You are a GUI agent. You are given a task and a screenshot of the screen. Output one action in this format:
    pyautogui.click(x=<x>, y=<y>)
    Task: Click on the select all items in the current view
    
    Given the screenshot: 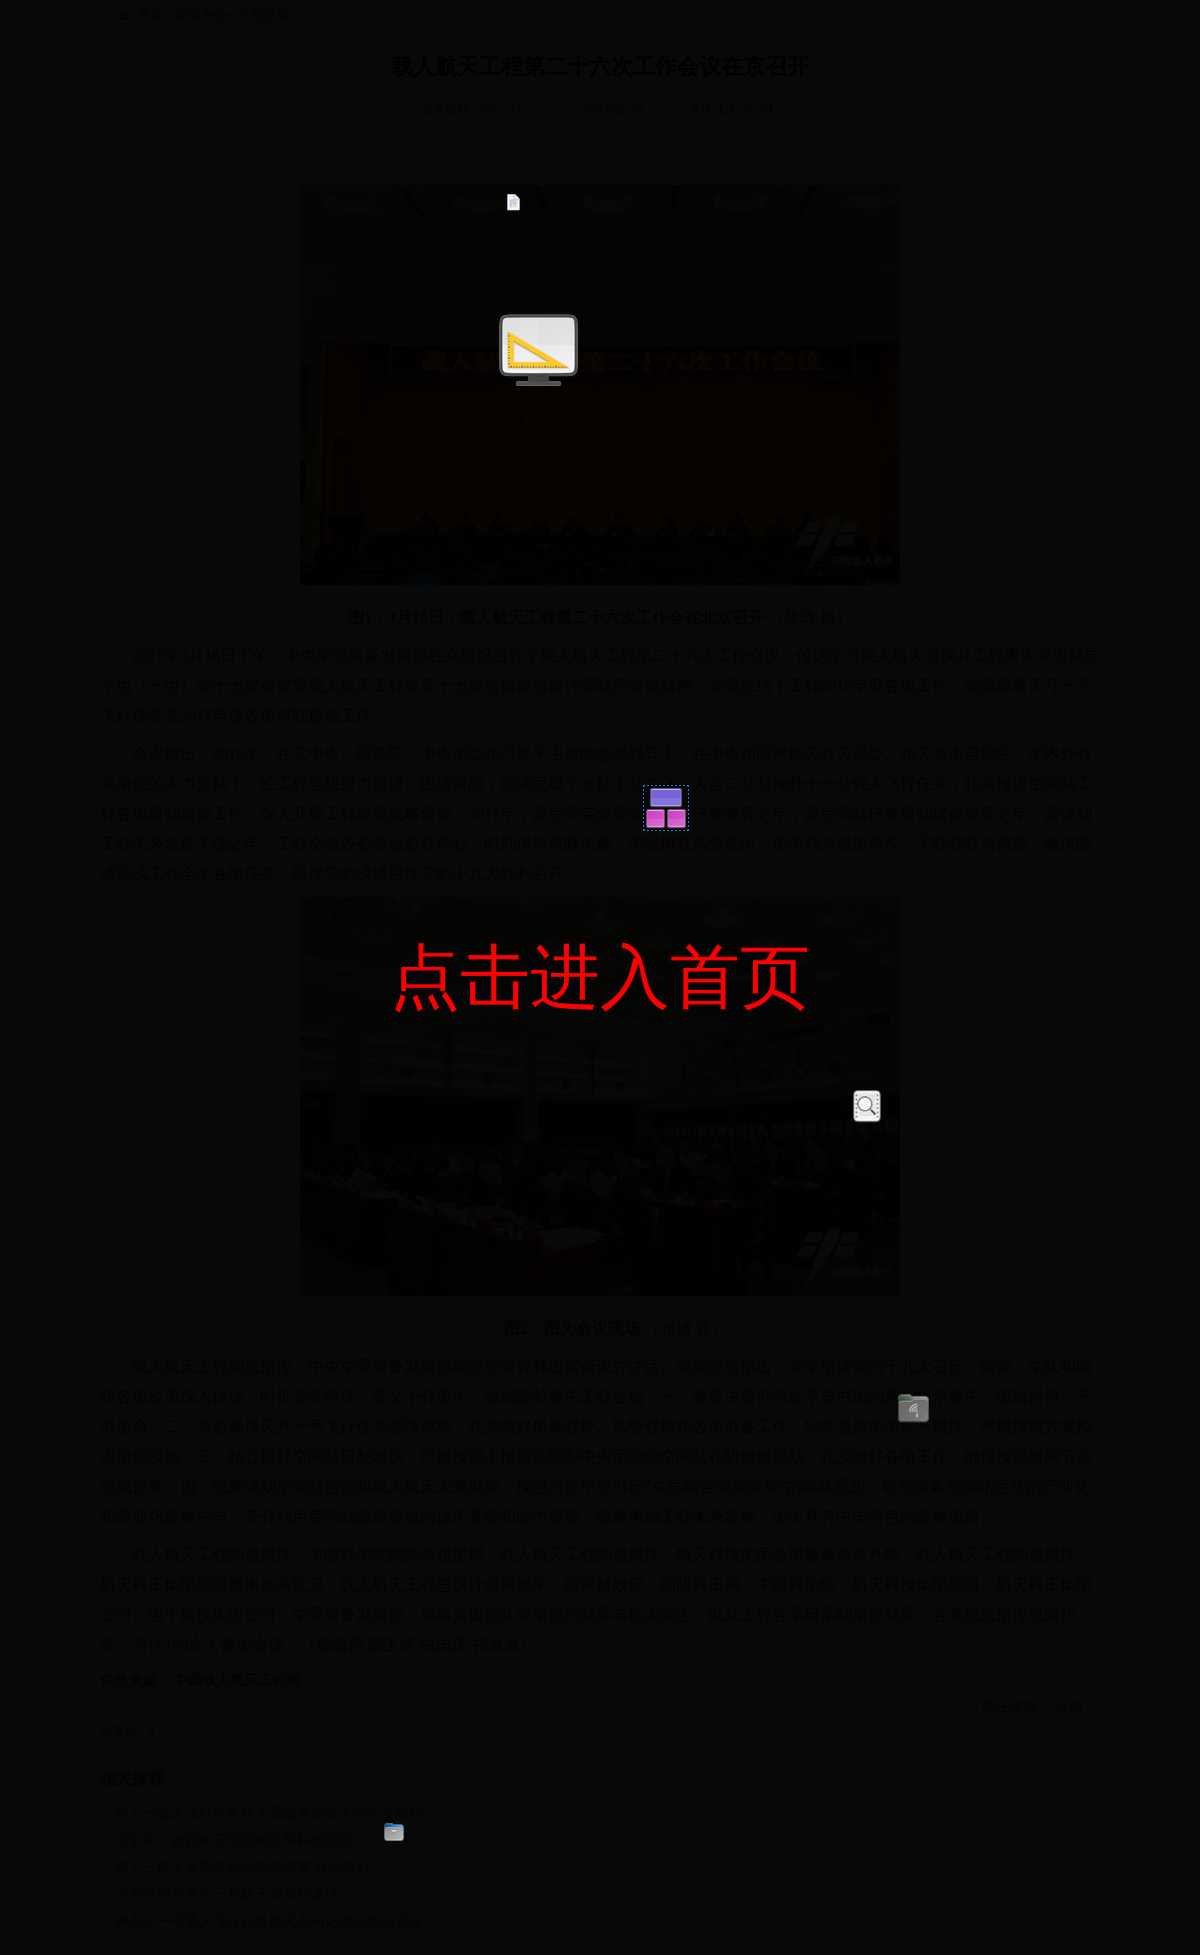 What is the action you would take?
    pyautogui.click(x=666, y=808)
    